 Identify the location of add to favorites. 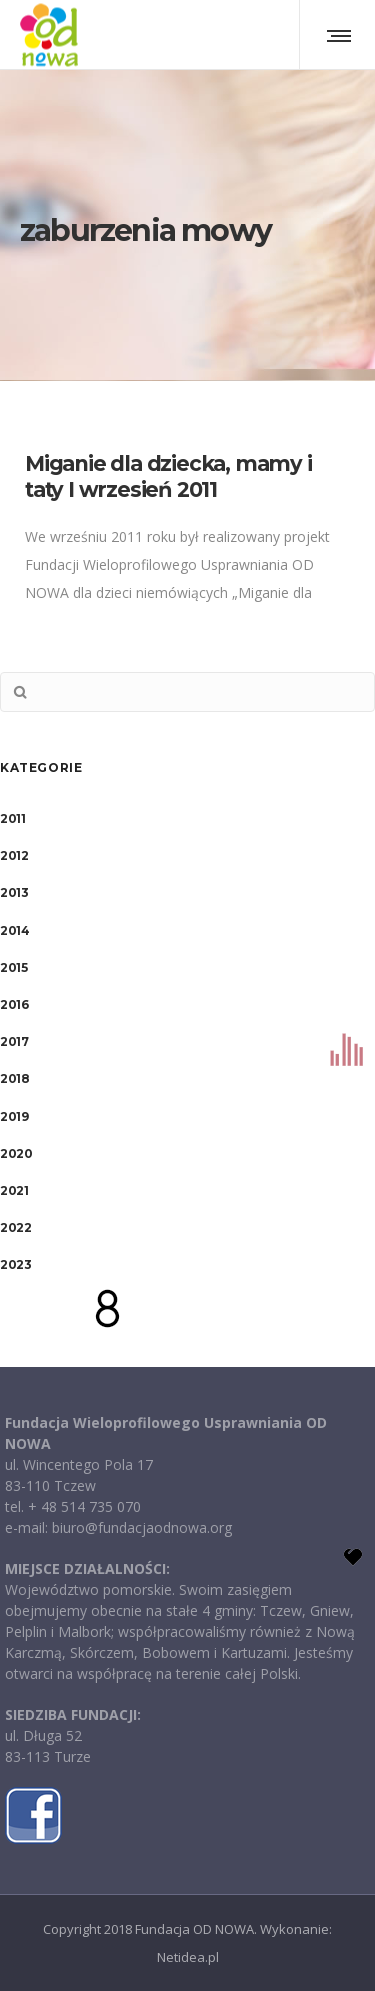
(353, 1557).